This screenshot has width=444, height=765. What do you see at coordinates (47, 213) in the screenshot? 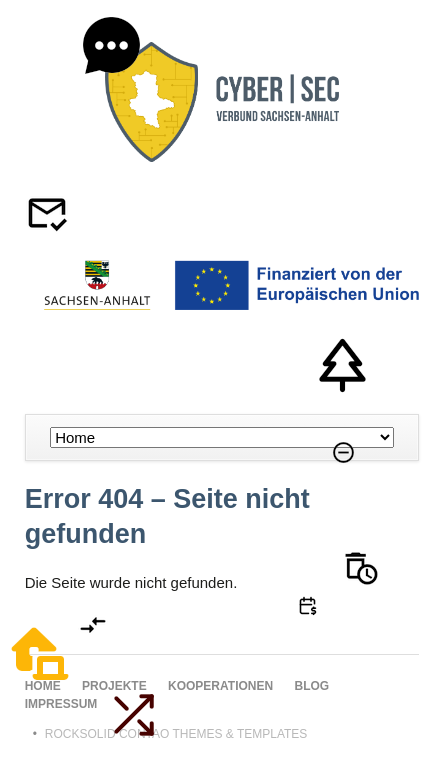
I see `mark an email as read` at bounding box center [47, 213].